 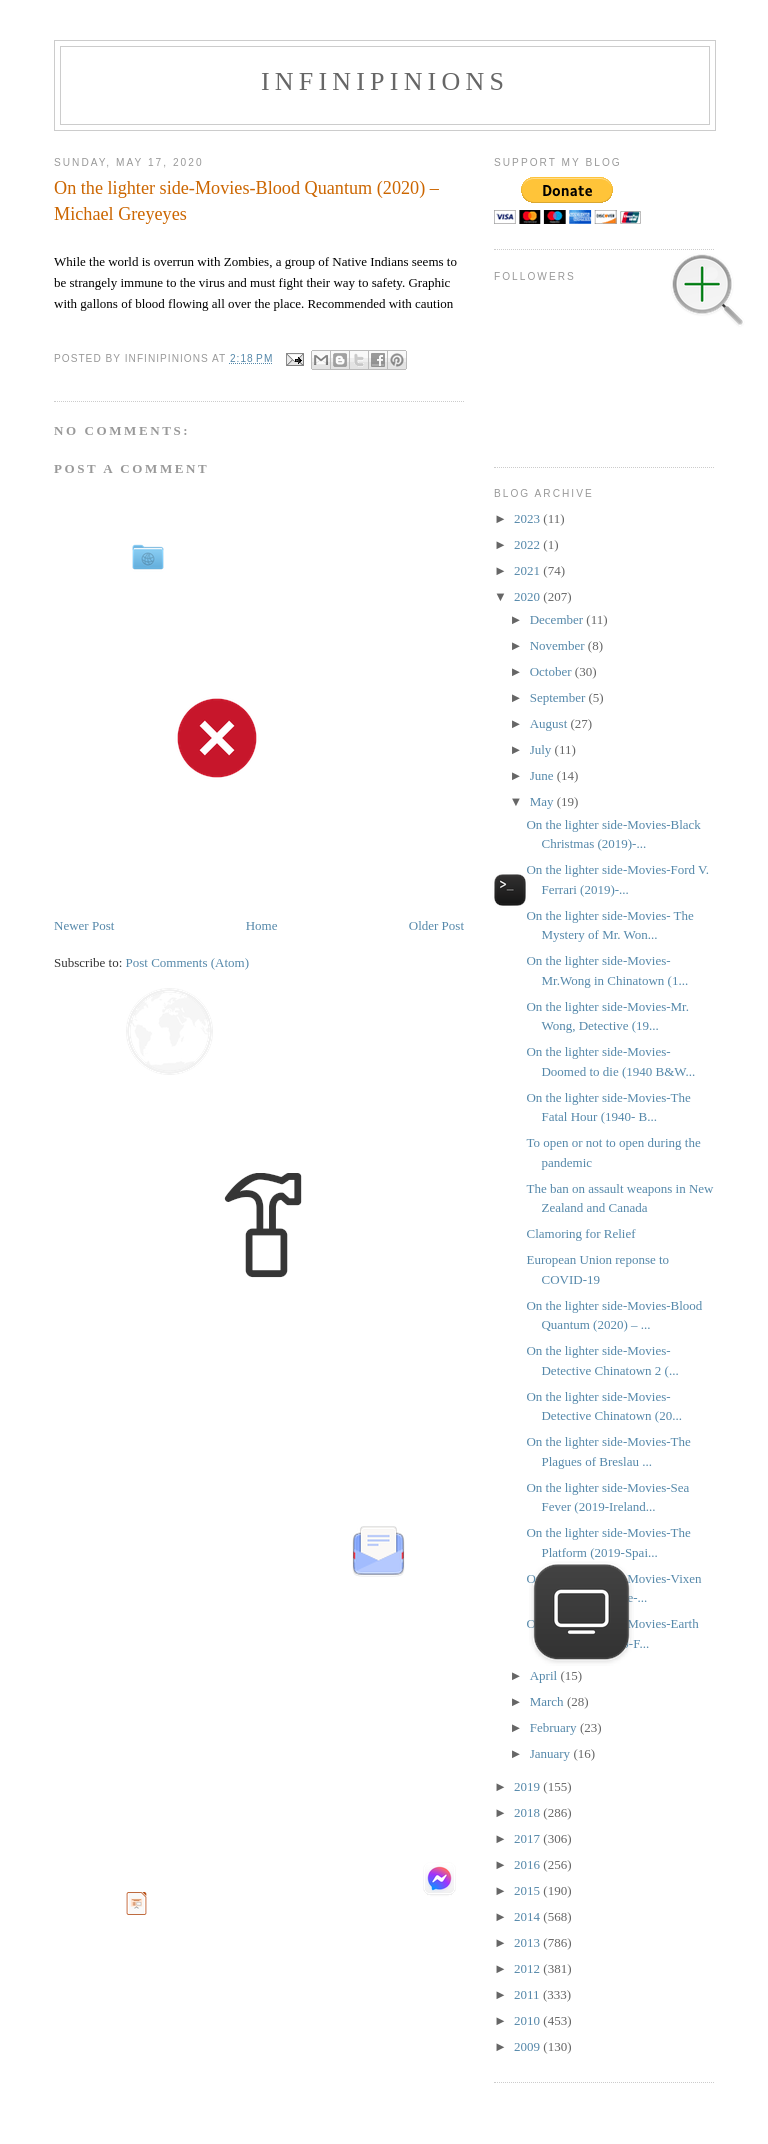 I want to click on open display preferences, so click(x=581, y=1613).